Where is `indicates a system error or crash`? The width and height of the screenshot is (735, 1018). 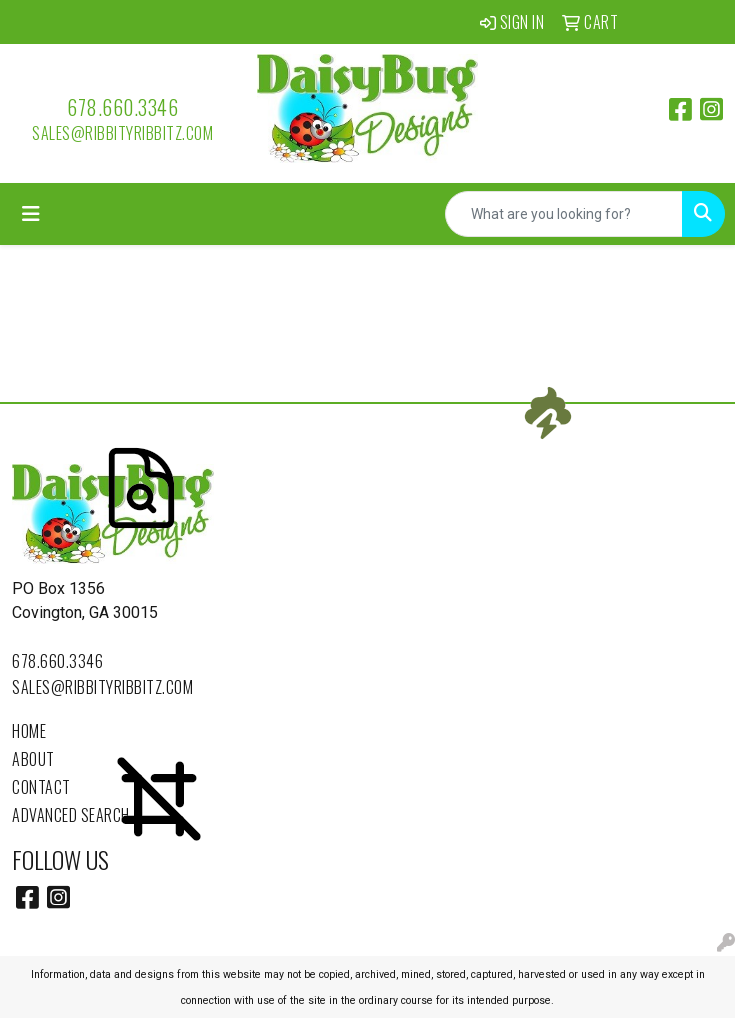
indicates a system error or crash is located at coordinates (548, 413).